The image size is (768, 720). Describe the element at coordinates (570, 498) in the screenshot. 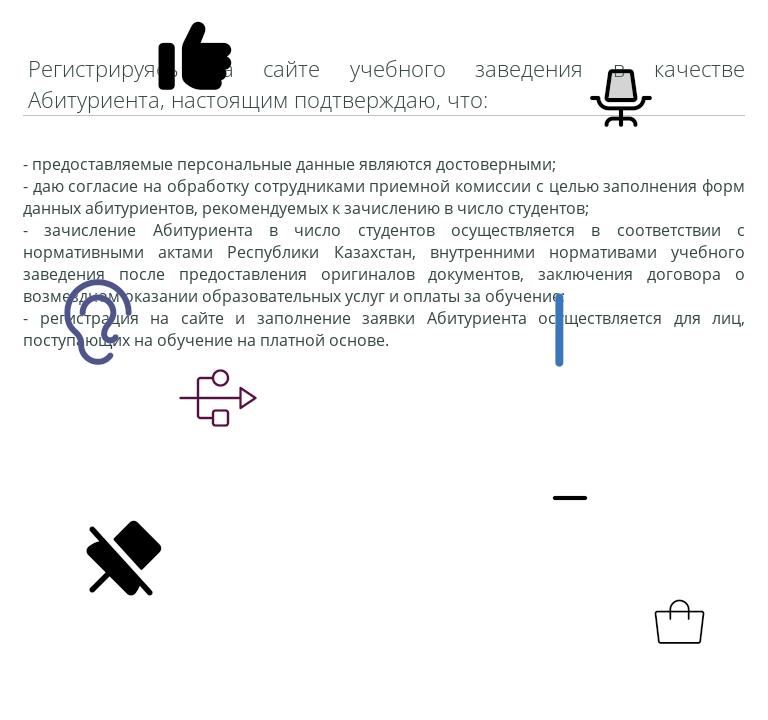

I see `remove an item from a list or cart` at that location.